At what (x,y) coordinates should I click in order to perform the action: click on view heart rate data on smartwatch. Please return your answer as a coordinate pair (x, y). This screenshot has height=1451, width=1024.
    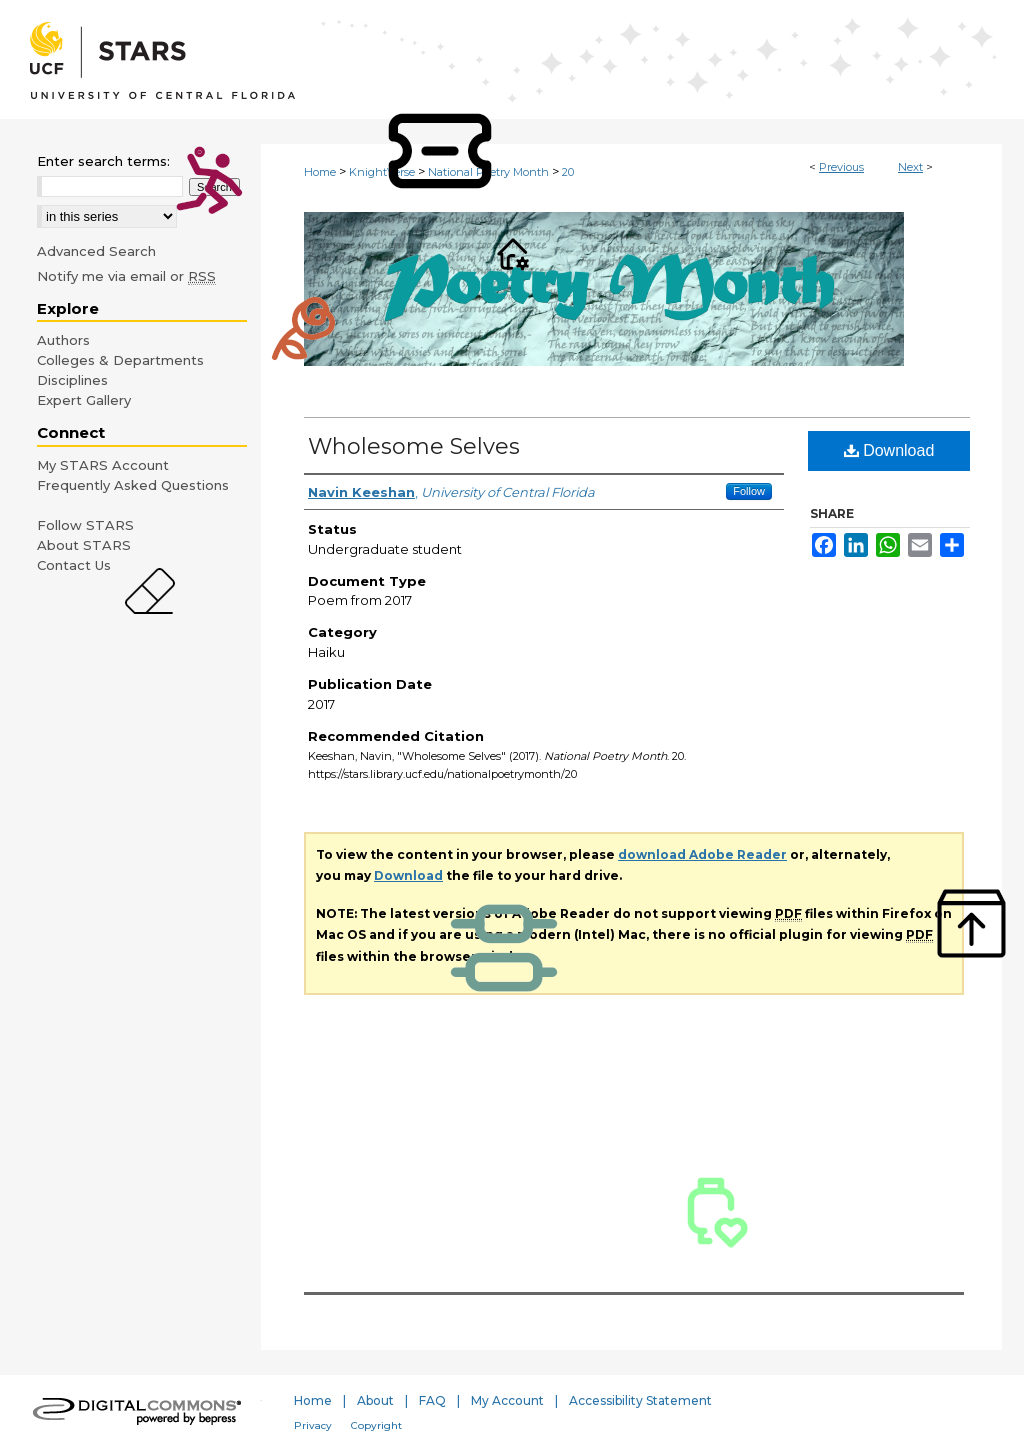
    Looking at the image, I should click on (711, 1211).